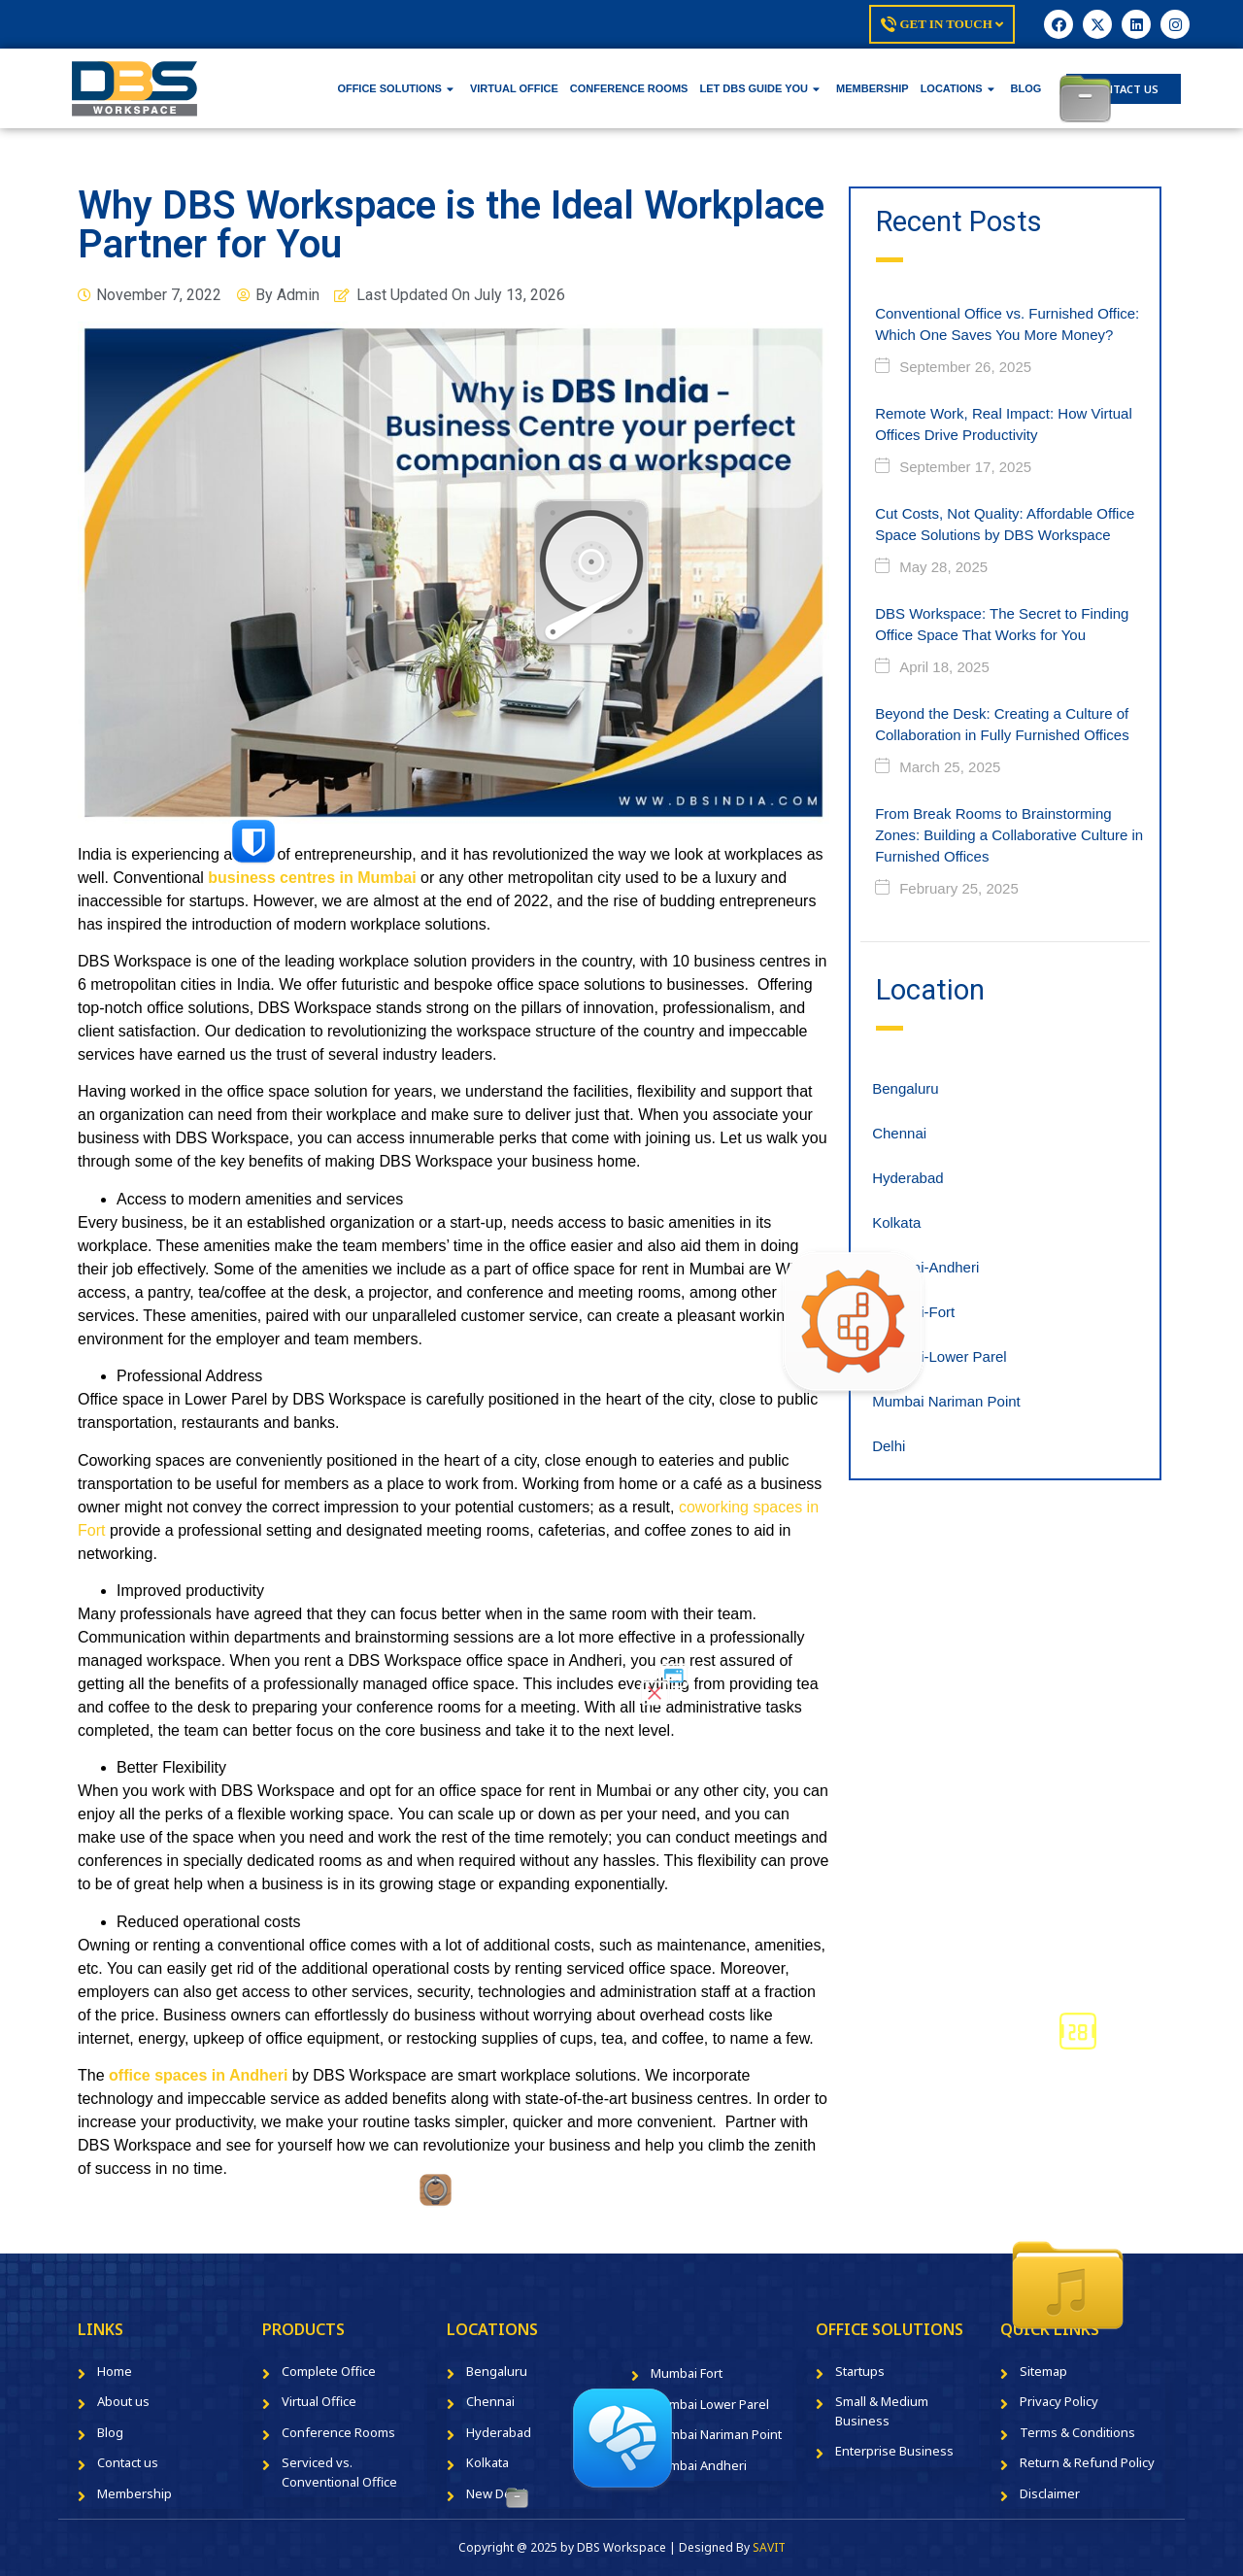 Image resolution: width=1243 pixels, height=2576 pixels. What do you see at coordinates (591, 572) in the screenshot?
I see `open disk utility application` at bounding box center [591, 572].